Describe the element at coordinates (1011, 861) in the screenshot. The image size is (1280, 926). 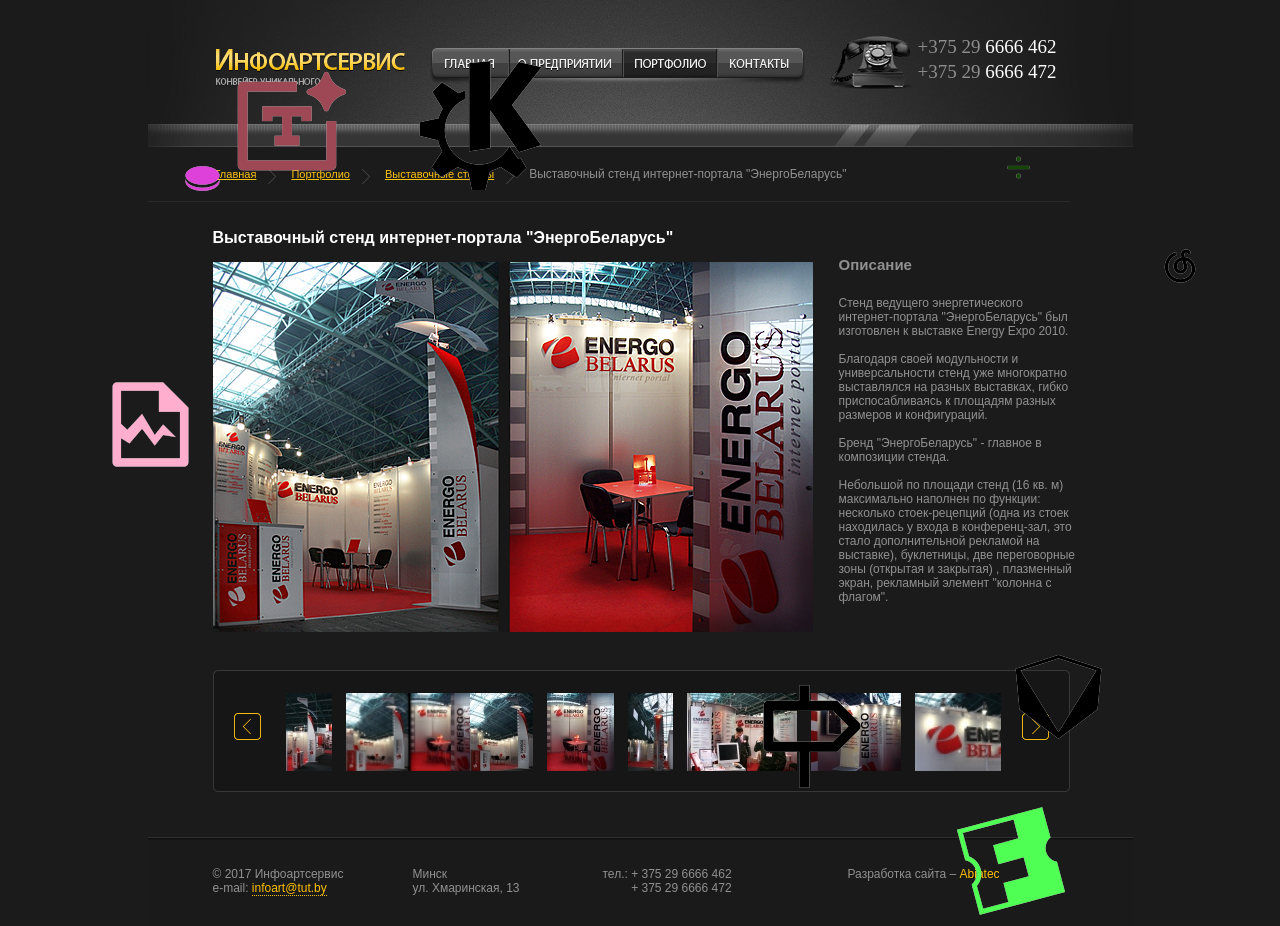
I see `open the Fandango app for movie tickets` at that location.